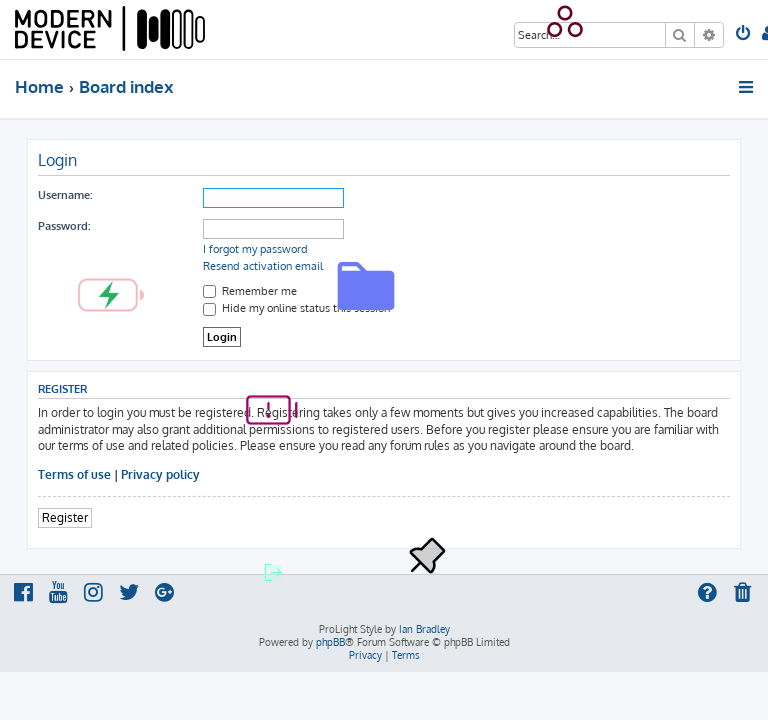  What do you see at coordinates (272, 572) in the screenshot?
I see `log out of your account` at bounding box center [272, 572].